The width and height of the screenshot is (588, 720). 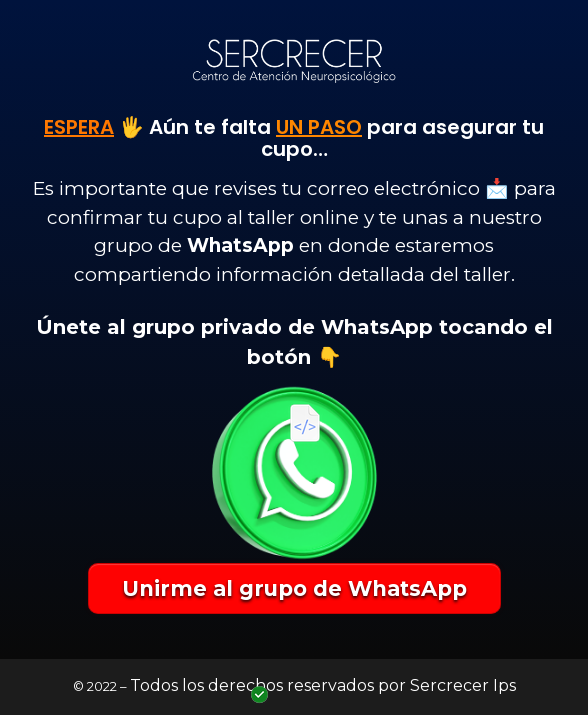 What do you see at coordinates (305, 423) in the screenshot?
I see `indicates an HTML or web page file` at bounding box center [305, 423].